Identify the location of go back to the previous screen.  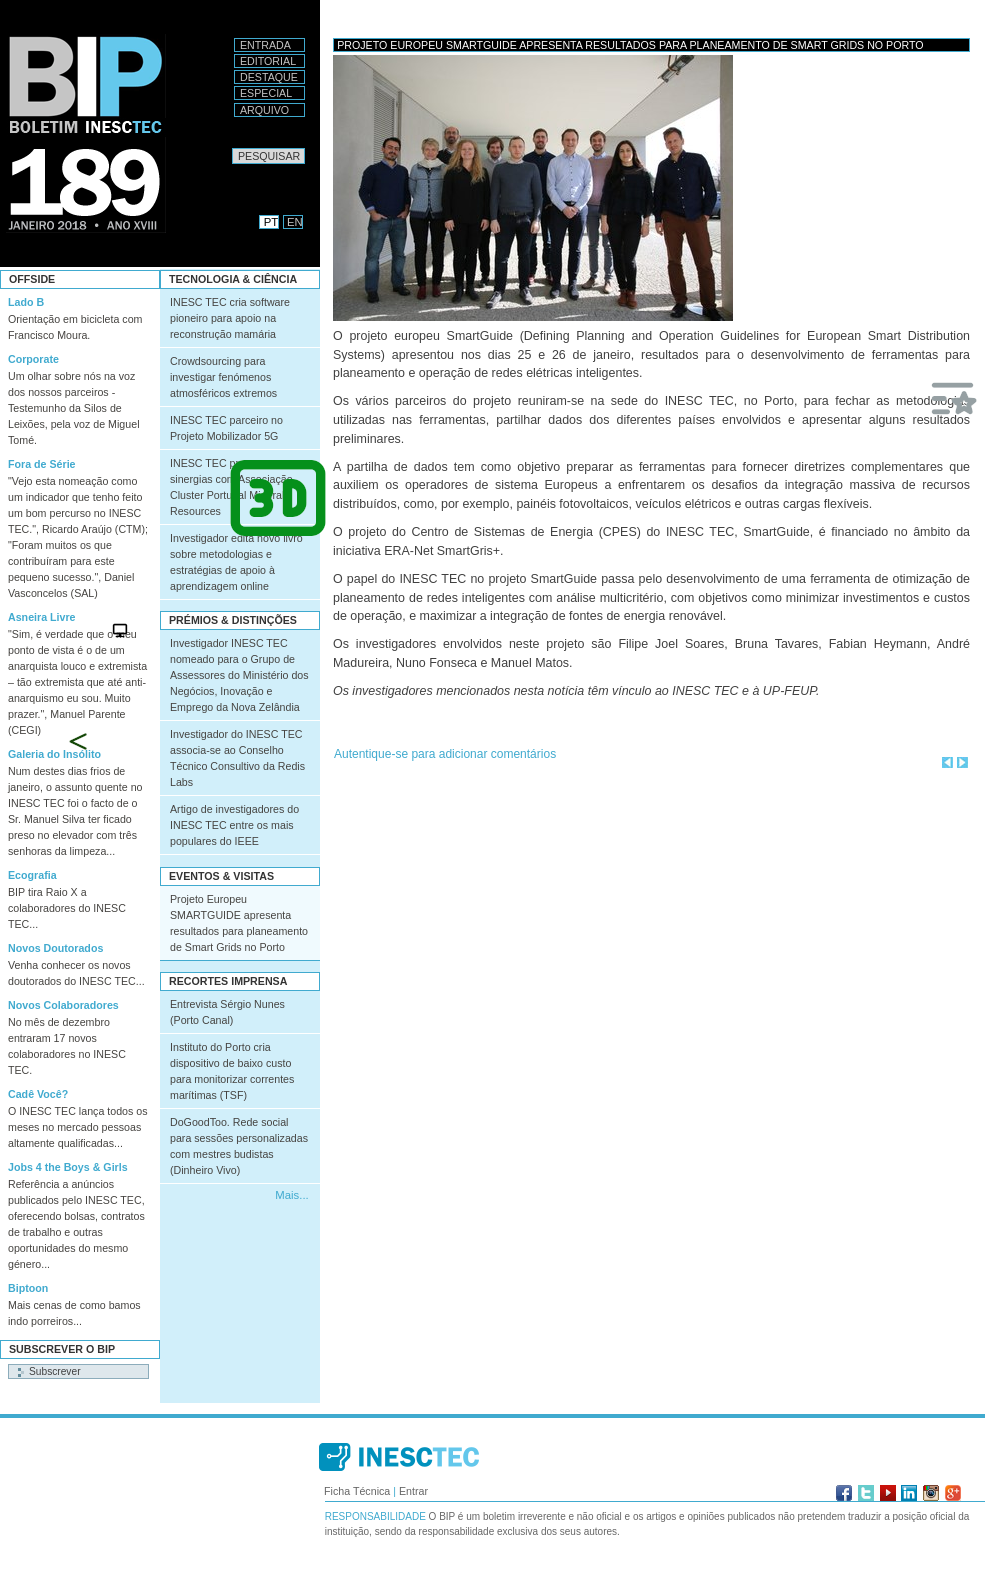
(78, 741).